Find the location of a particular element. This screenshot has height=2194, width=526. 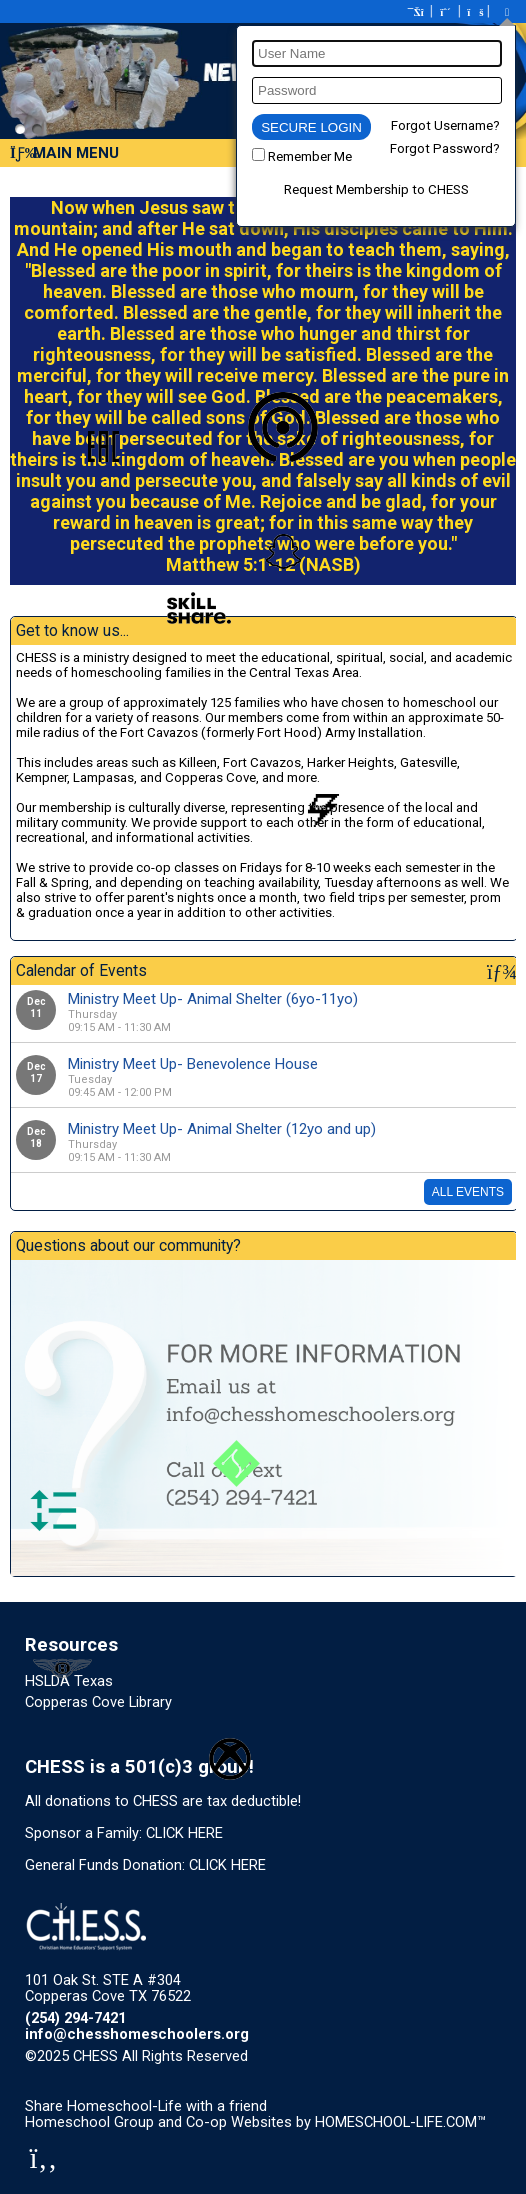

Bentley Motors official brand logo is located at coordinates (62, 1668).